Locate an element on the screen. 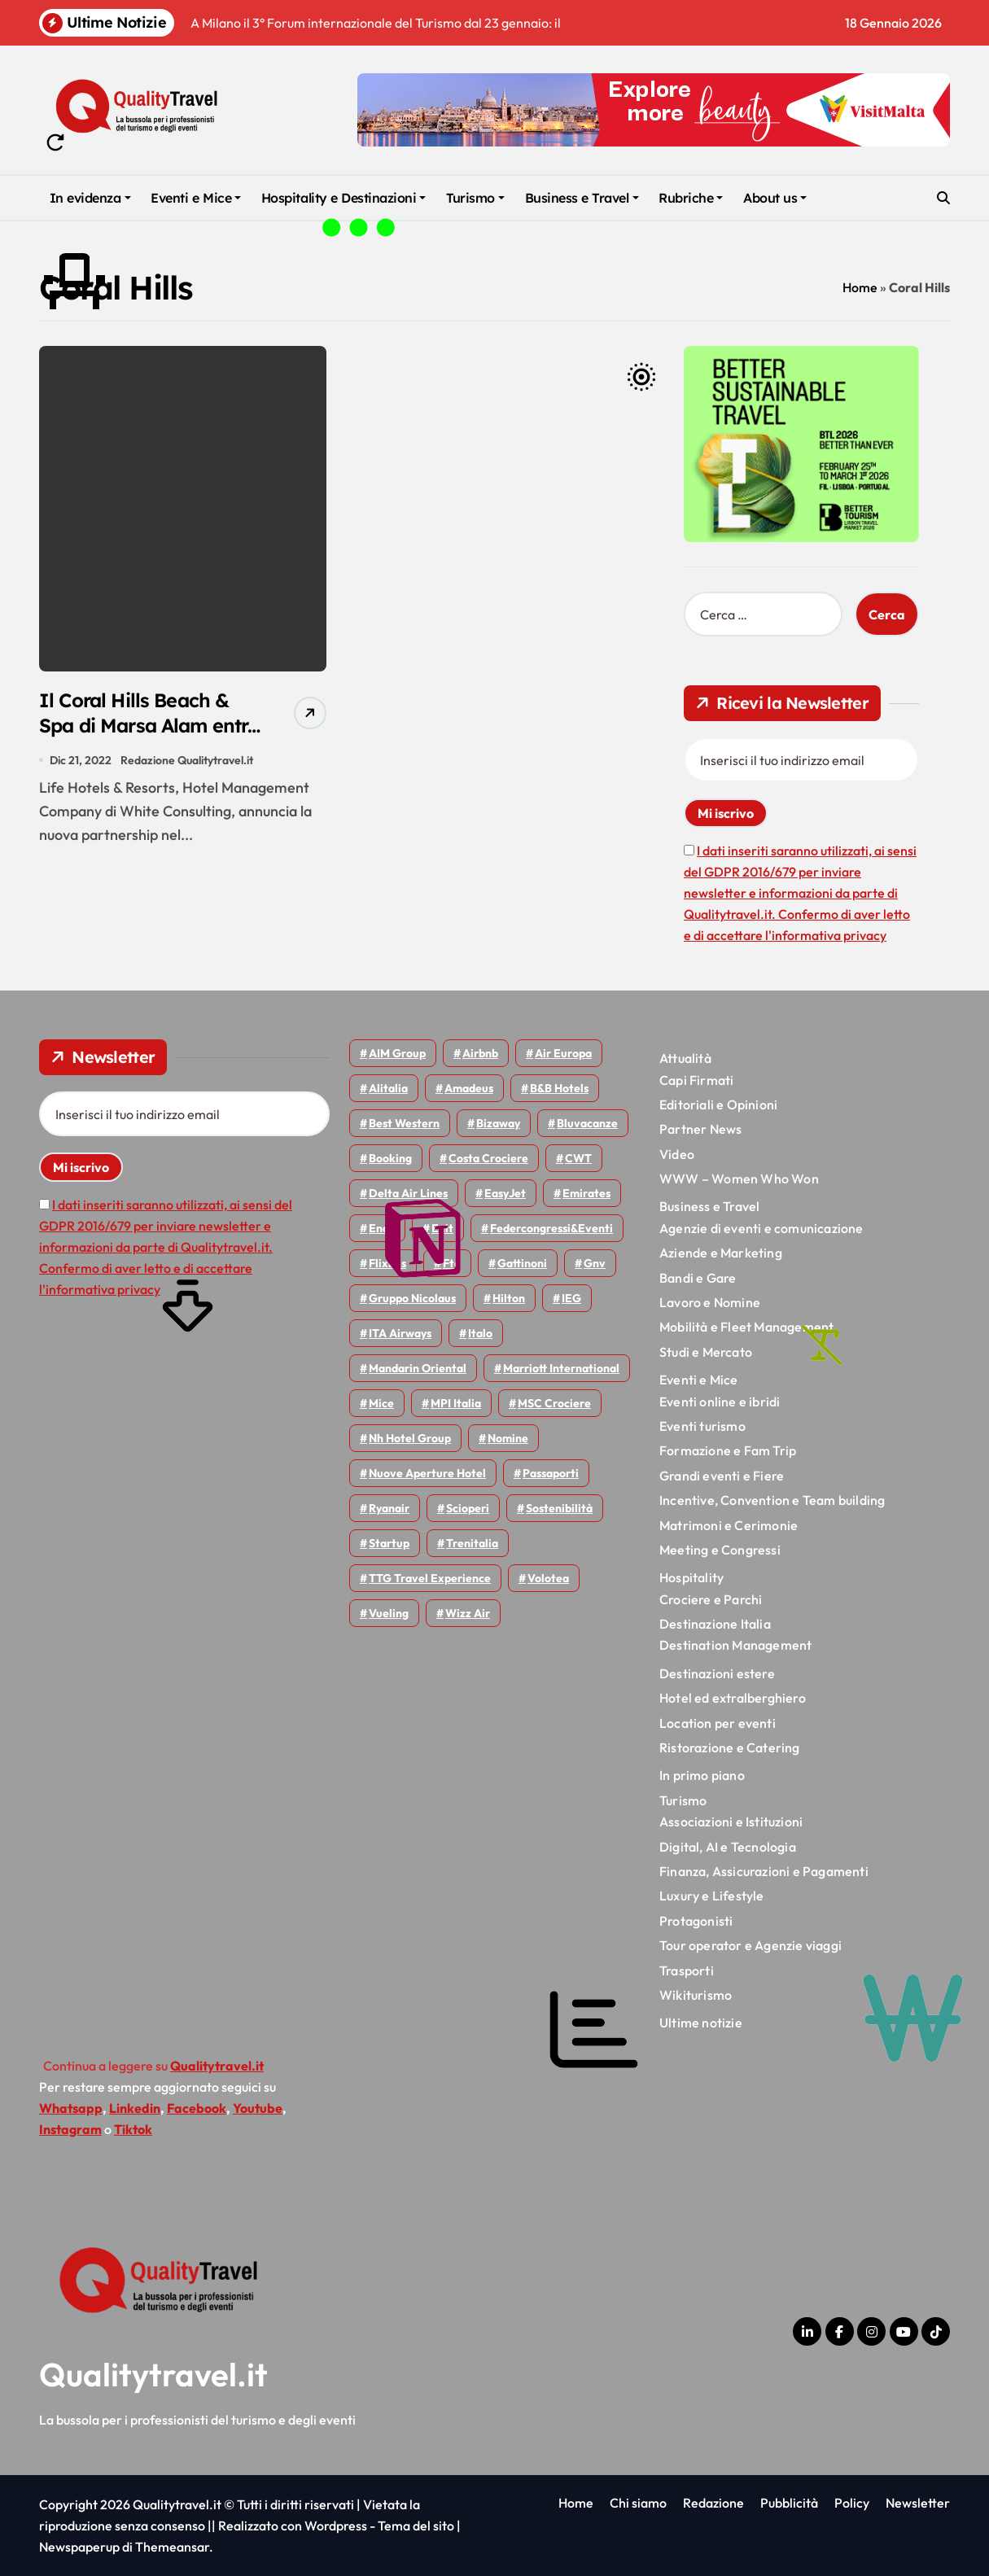 The width and height of the screenshot is (989, 2576). access more options or actions is located at coordinates (358, 227).